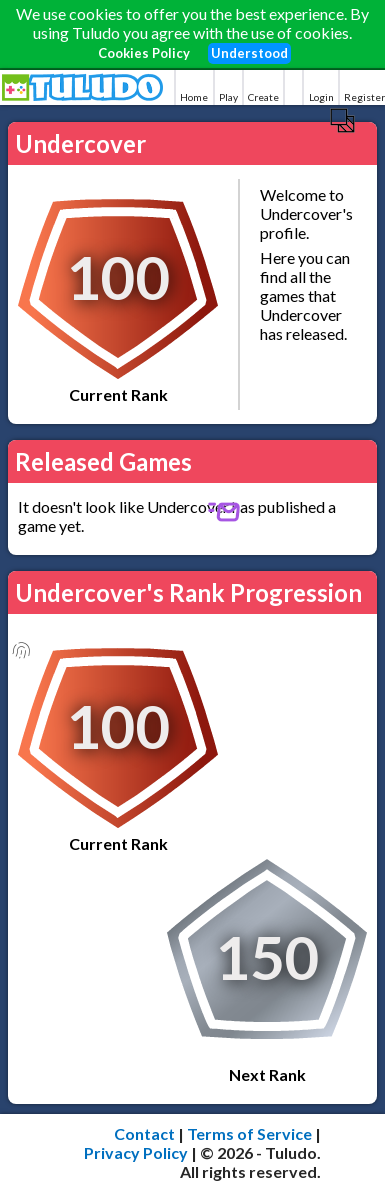 This screenshot has width=385, height=1189. What do you see at coordinates (224, 512) in the screenshot?
I see `send message quickly` at bounding box center [224, 512].